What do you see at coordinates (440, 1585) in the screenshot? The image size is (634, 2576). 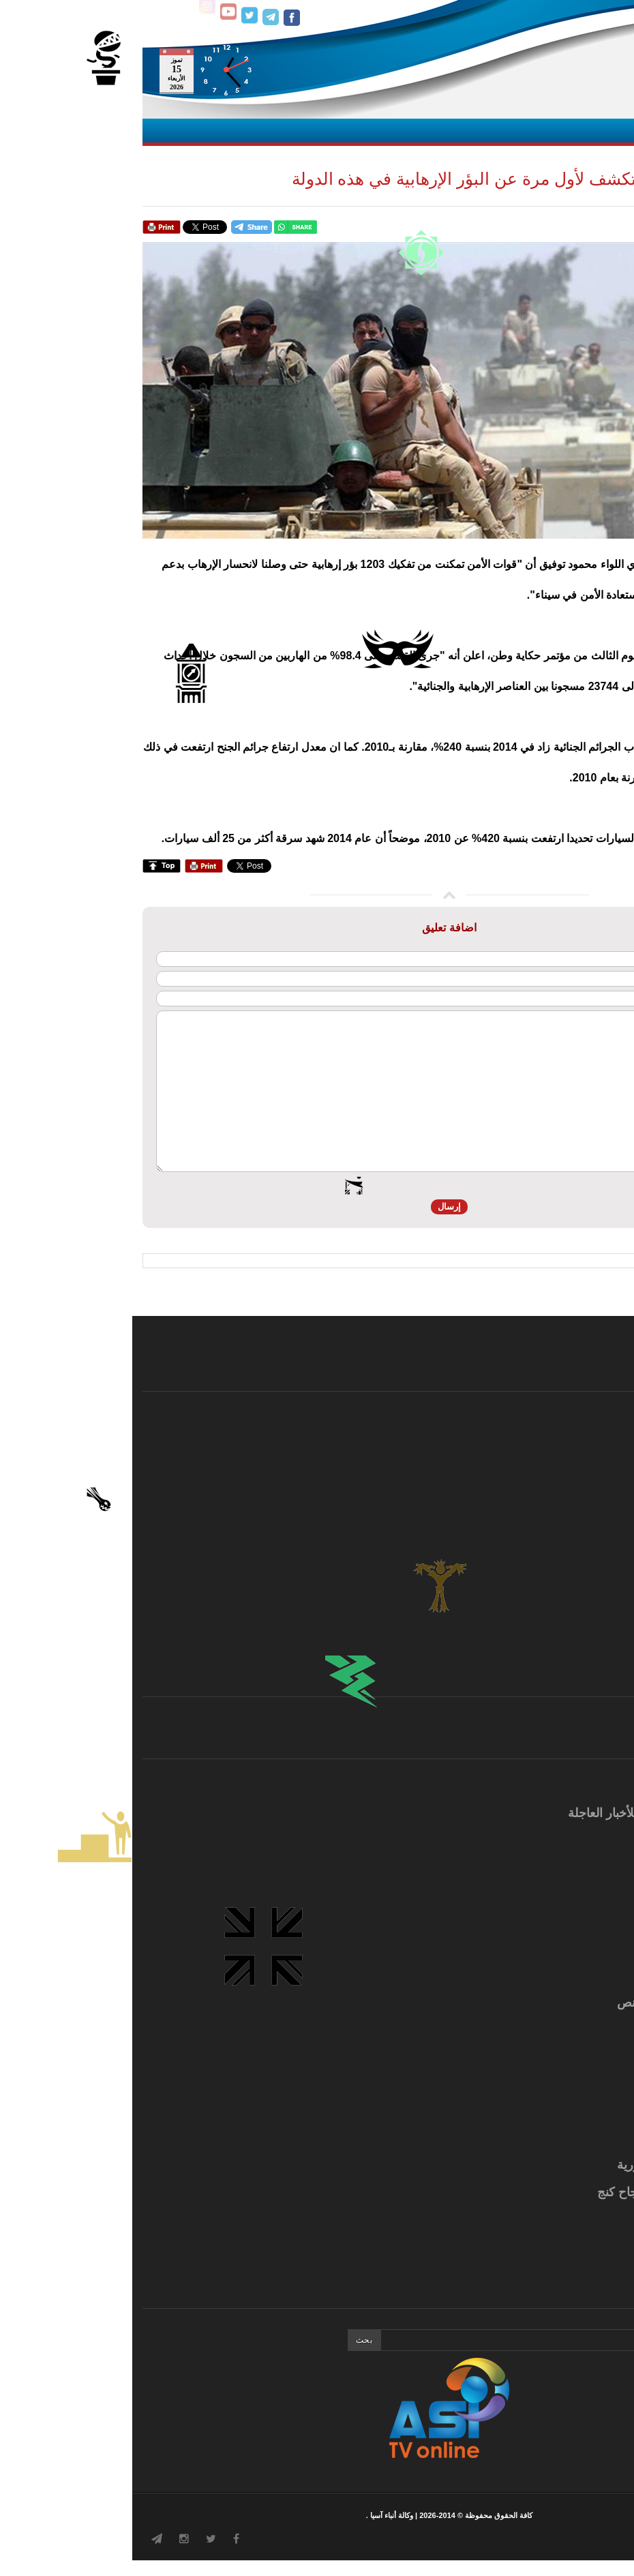 I see `indicates a farm or agricultural game section` at bounding box center [440, 1585].